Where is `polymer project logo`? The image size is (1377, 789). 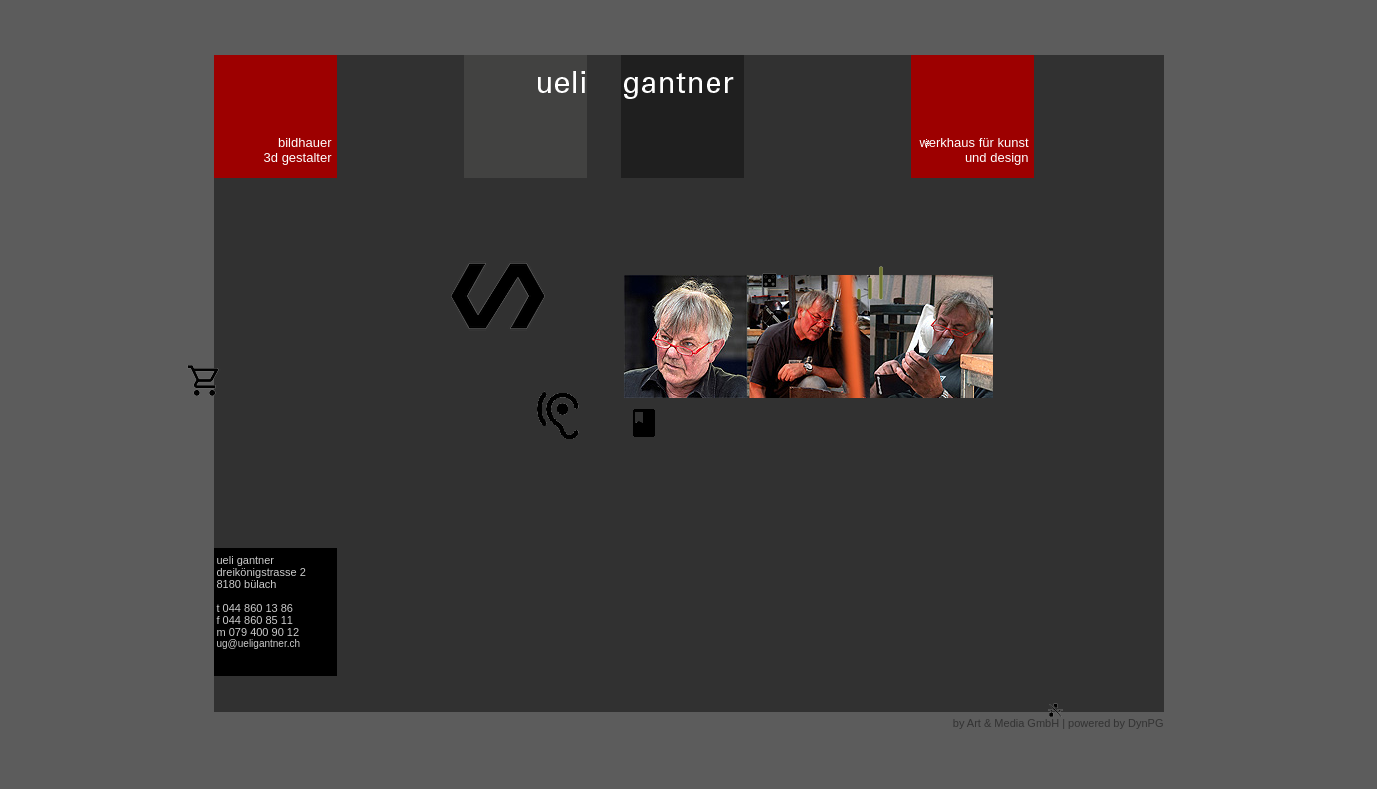
polymer project logo is located at coordinates (498, 296).